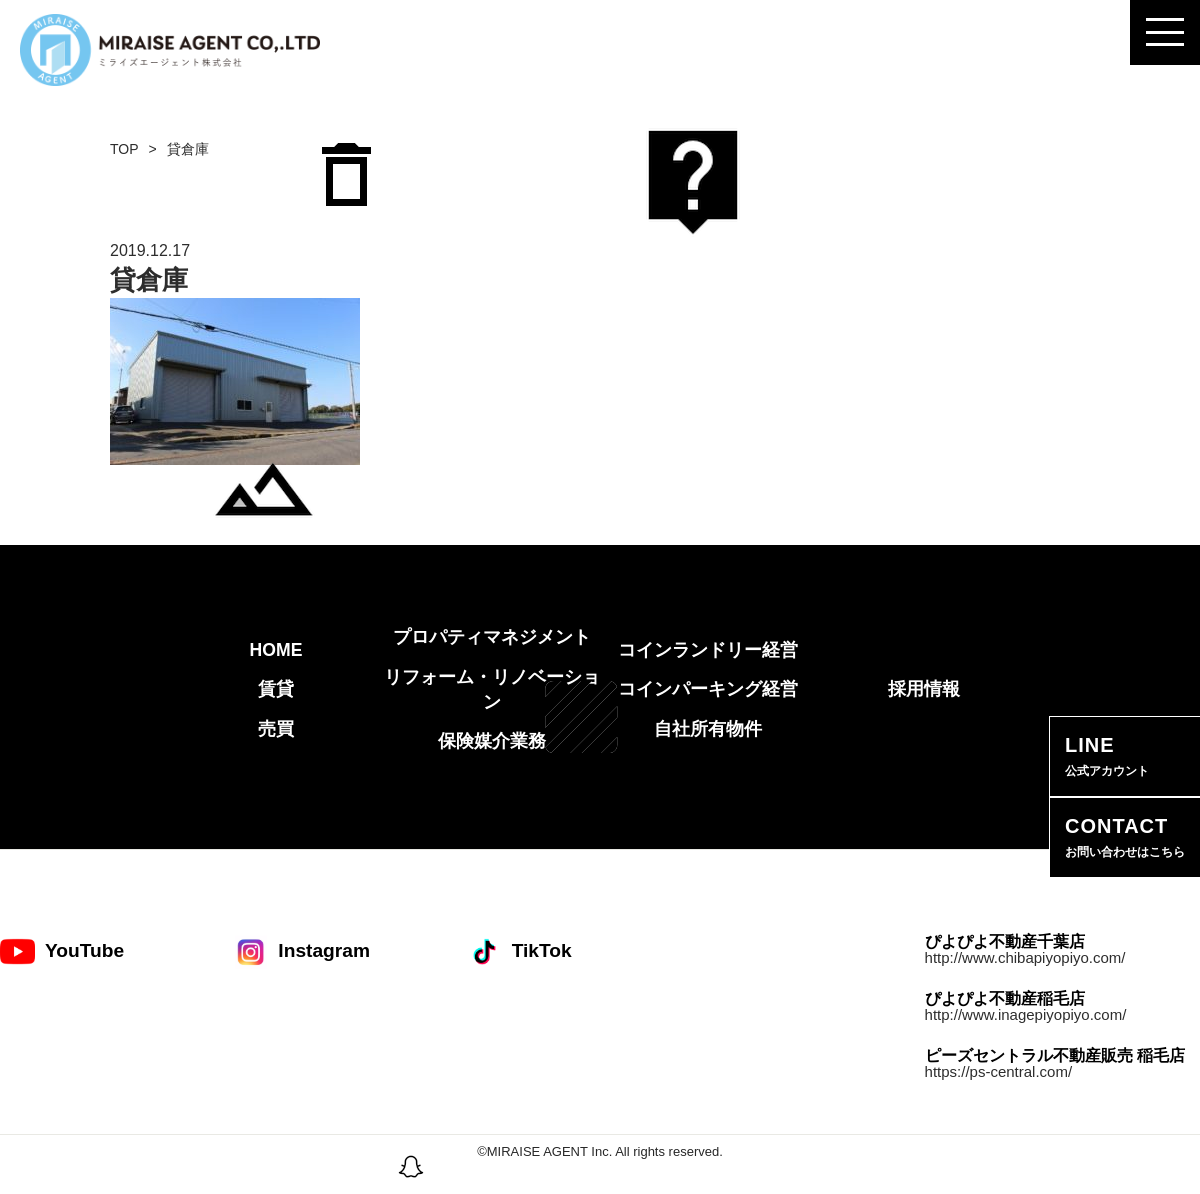 This screenshot has width=1200, height=1194. I want to click on delete an item, so click(346, 174).